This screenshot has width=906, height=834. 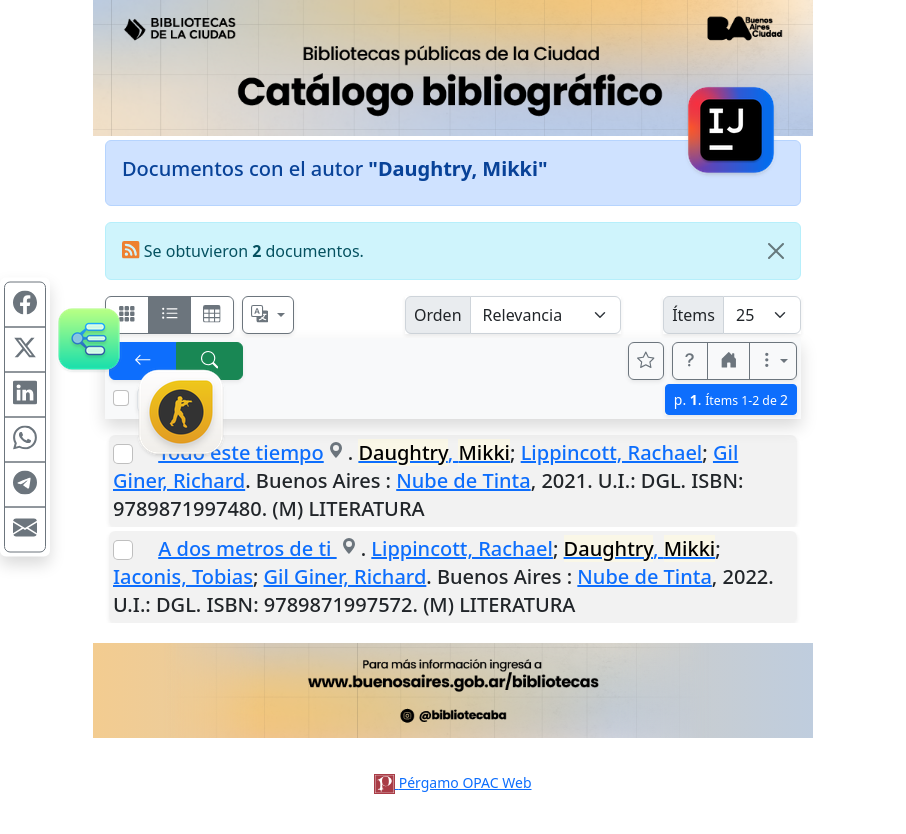 I want to click on open labyrinth mind-mapping app, so click(x=89, y=339).